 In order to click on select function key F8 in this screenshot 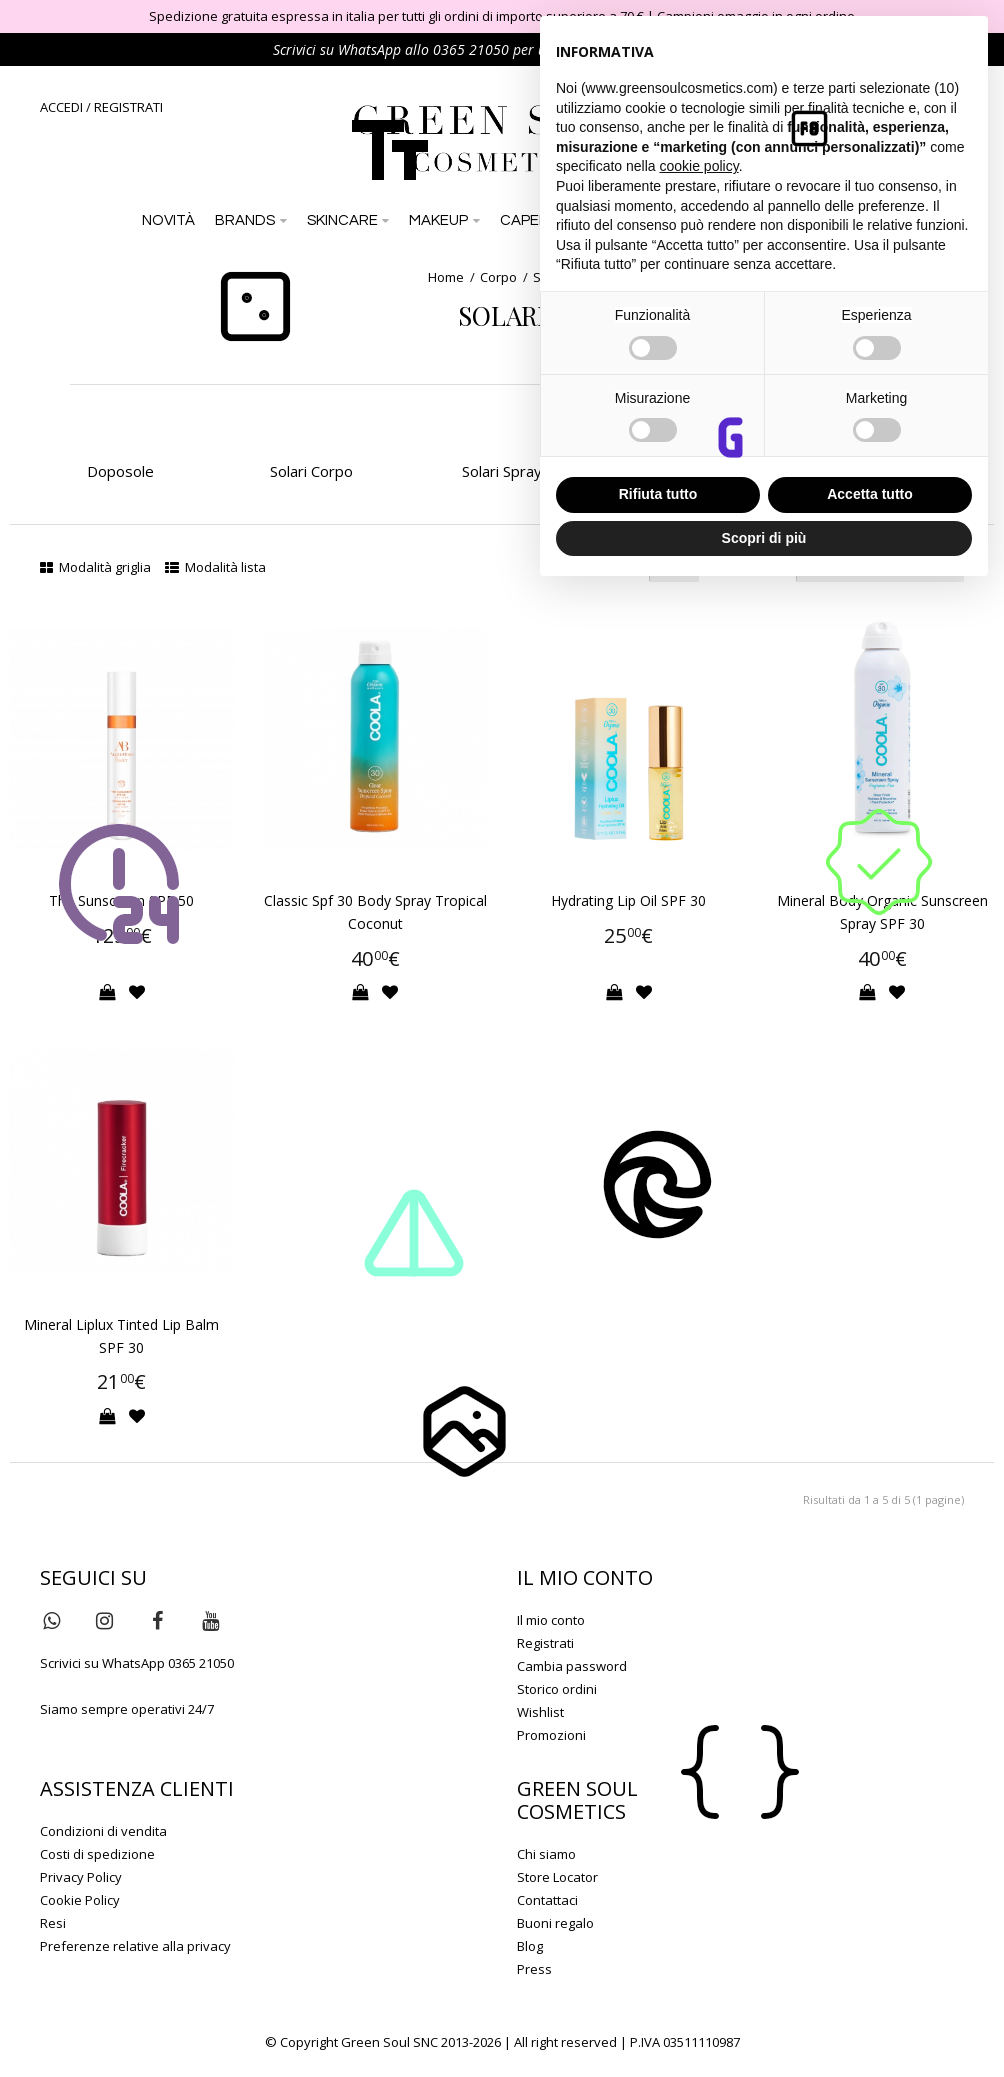, I will do `click(809, 128)`.